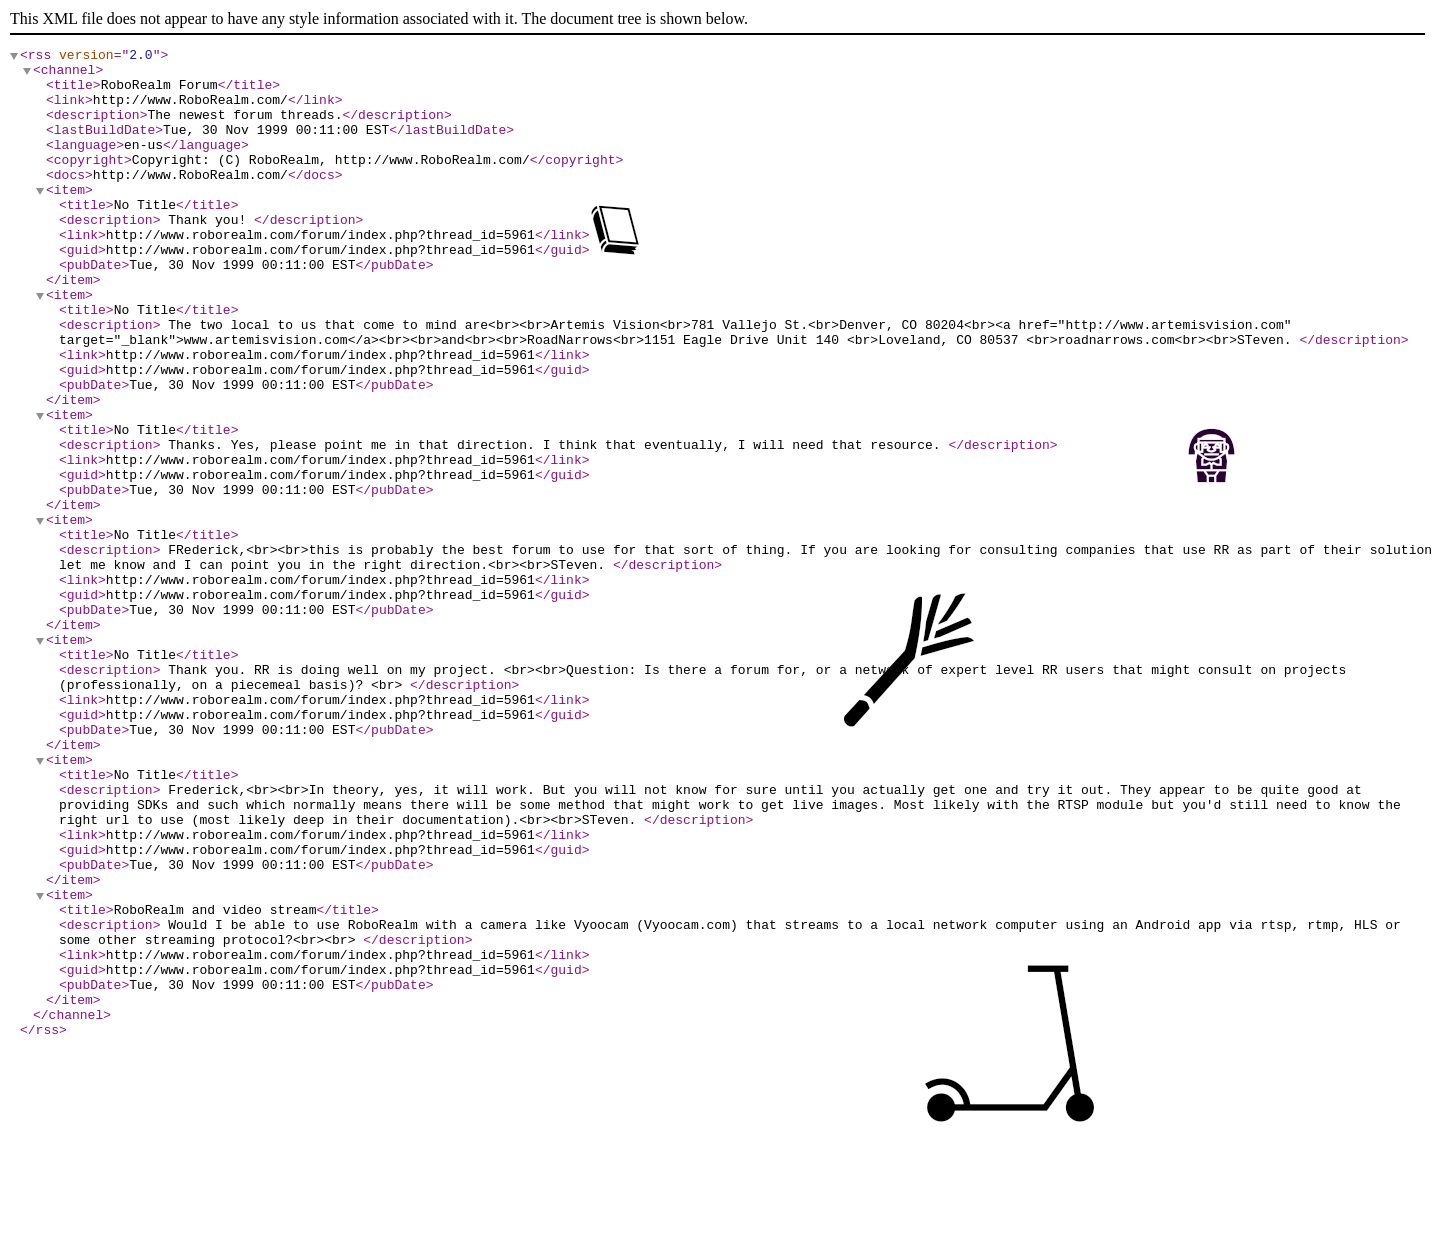  Describe the element at coordinates (1211, 455) in the screenshot. I see `view colombian cultural artifacts` at that location.